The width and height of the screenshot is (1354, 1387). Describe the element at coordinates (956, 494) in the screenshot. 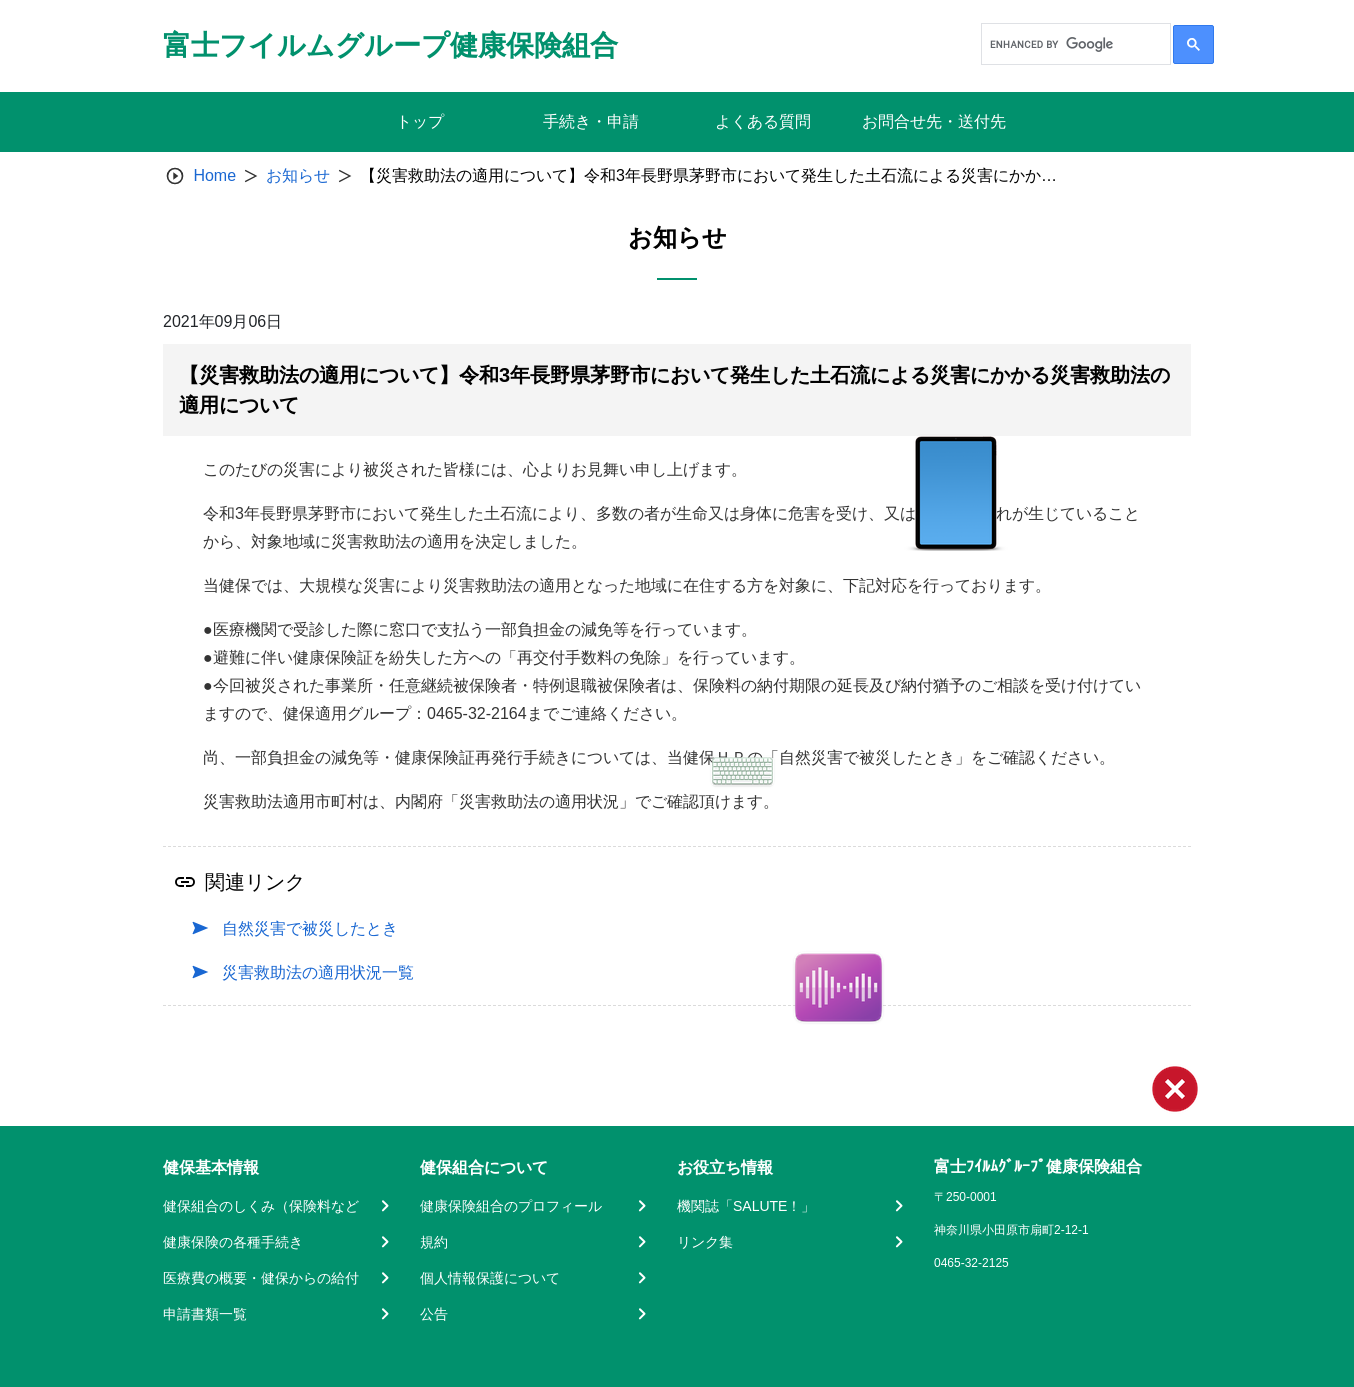

I see `iPad Air device connected` at that location.